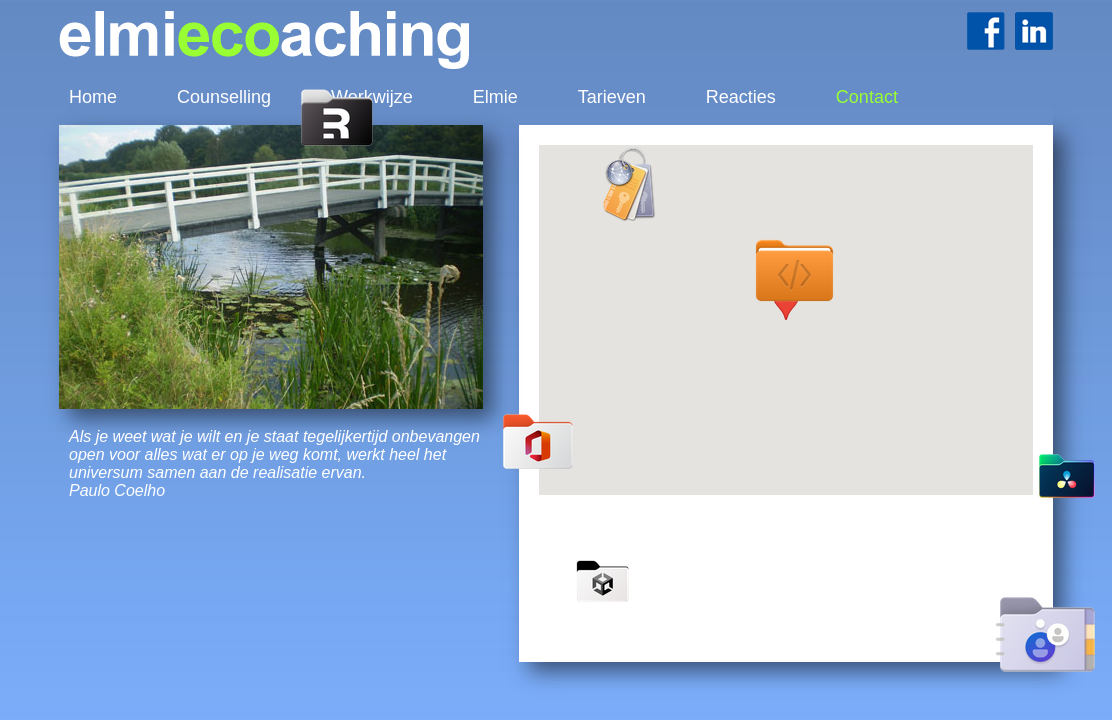  What do you see at coordinates (336, 119) in the screenshot?
I see `open remix project folder` at bounding box center [336, 119].